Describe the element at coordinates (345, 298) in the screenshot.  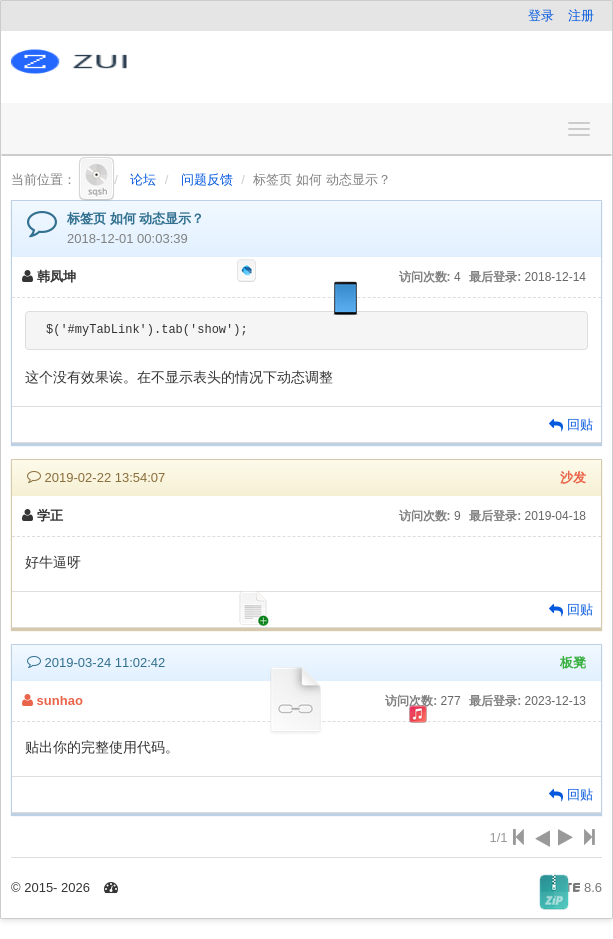
I see `iPad Air device icon for system identification` at that location.